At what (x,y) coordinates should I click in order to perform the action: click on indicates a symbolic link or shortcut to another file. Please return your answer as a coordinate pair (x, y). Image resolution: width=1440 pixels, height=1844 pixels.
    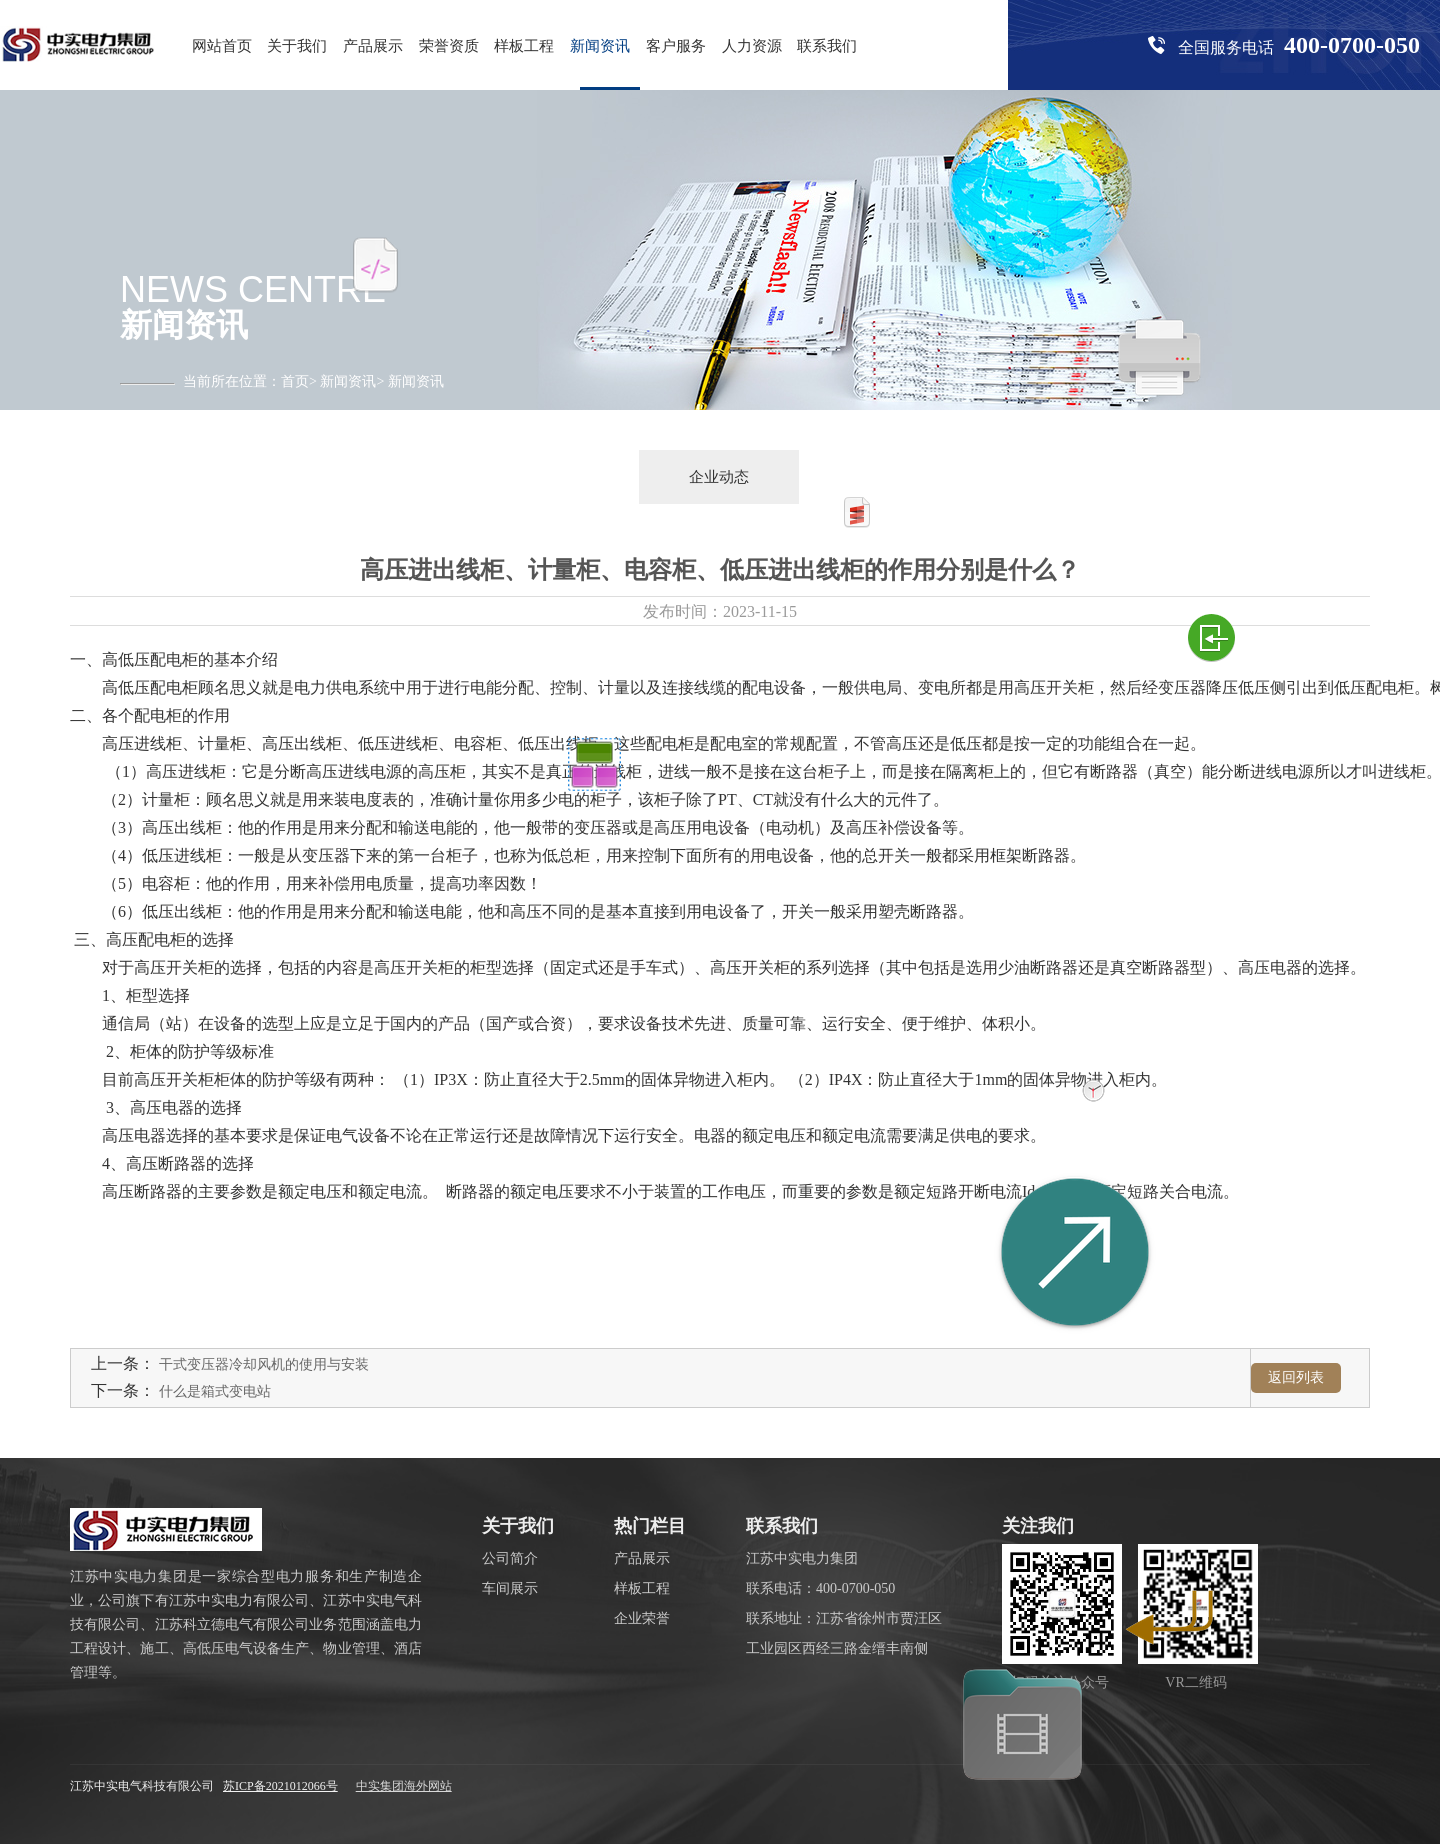
    Looking at the image, I should click on (1075, 1252).